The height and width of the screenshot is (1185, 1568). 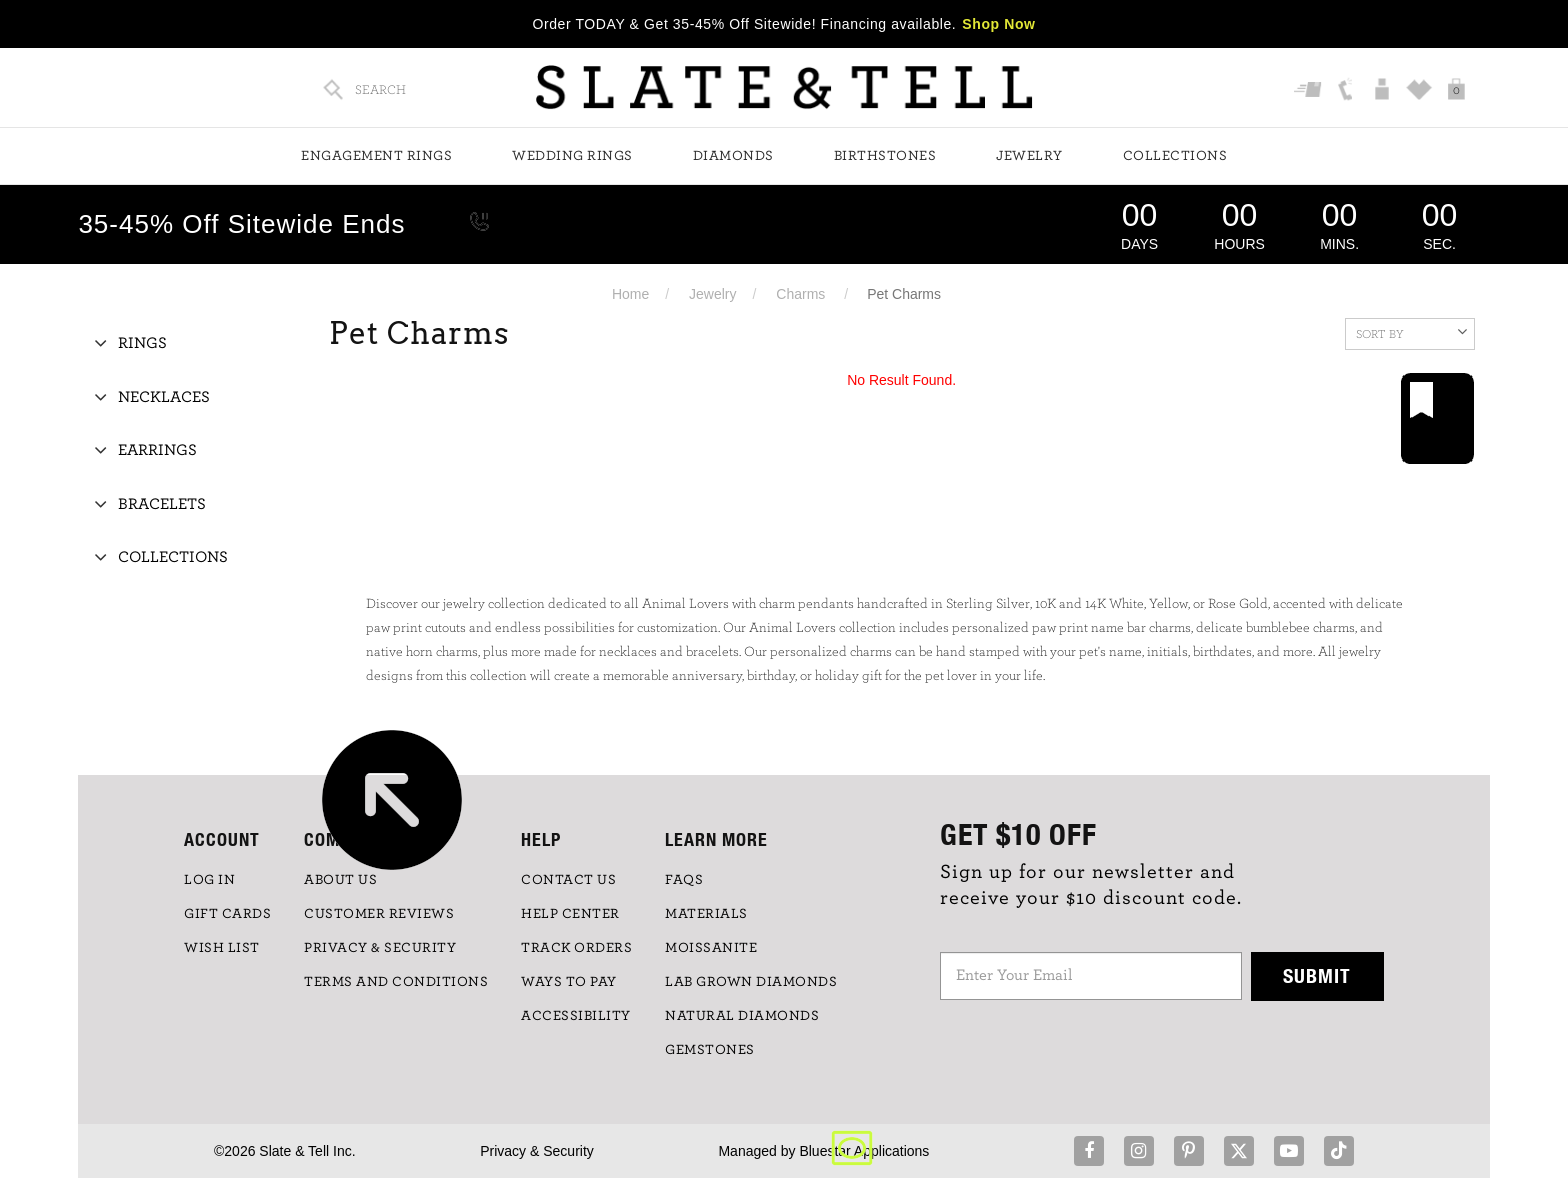 What do you see at coordinates (1437, 418) in the screenshot?
I see `access your bookmarked content` at bounding box center [1437, 418].